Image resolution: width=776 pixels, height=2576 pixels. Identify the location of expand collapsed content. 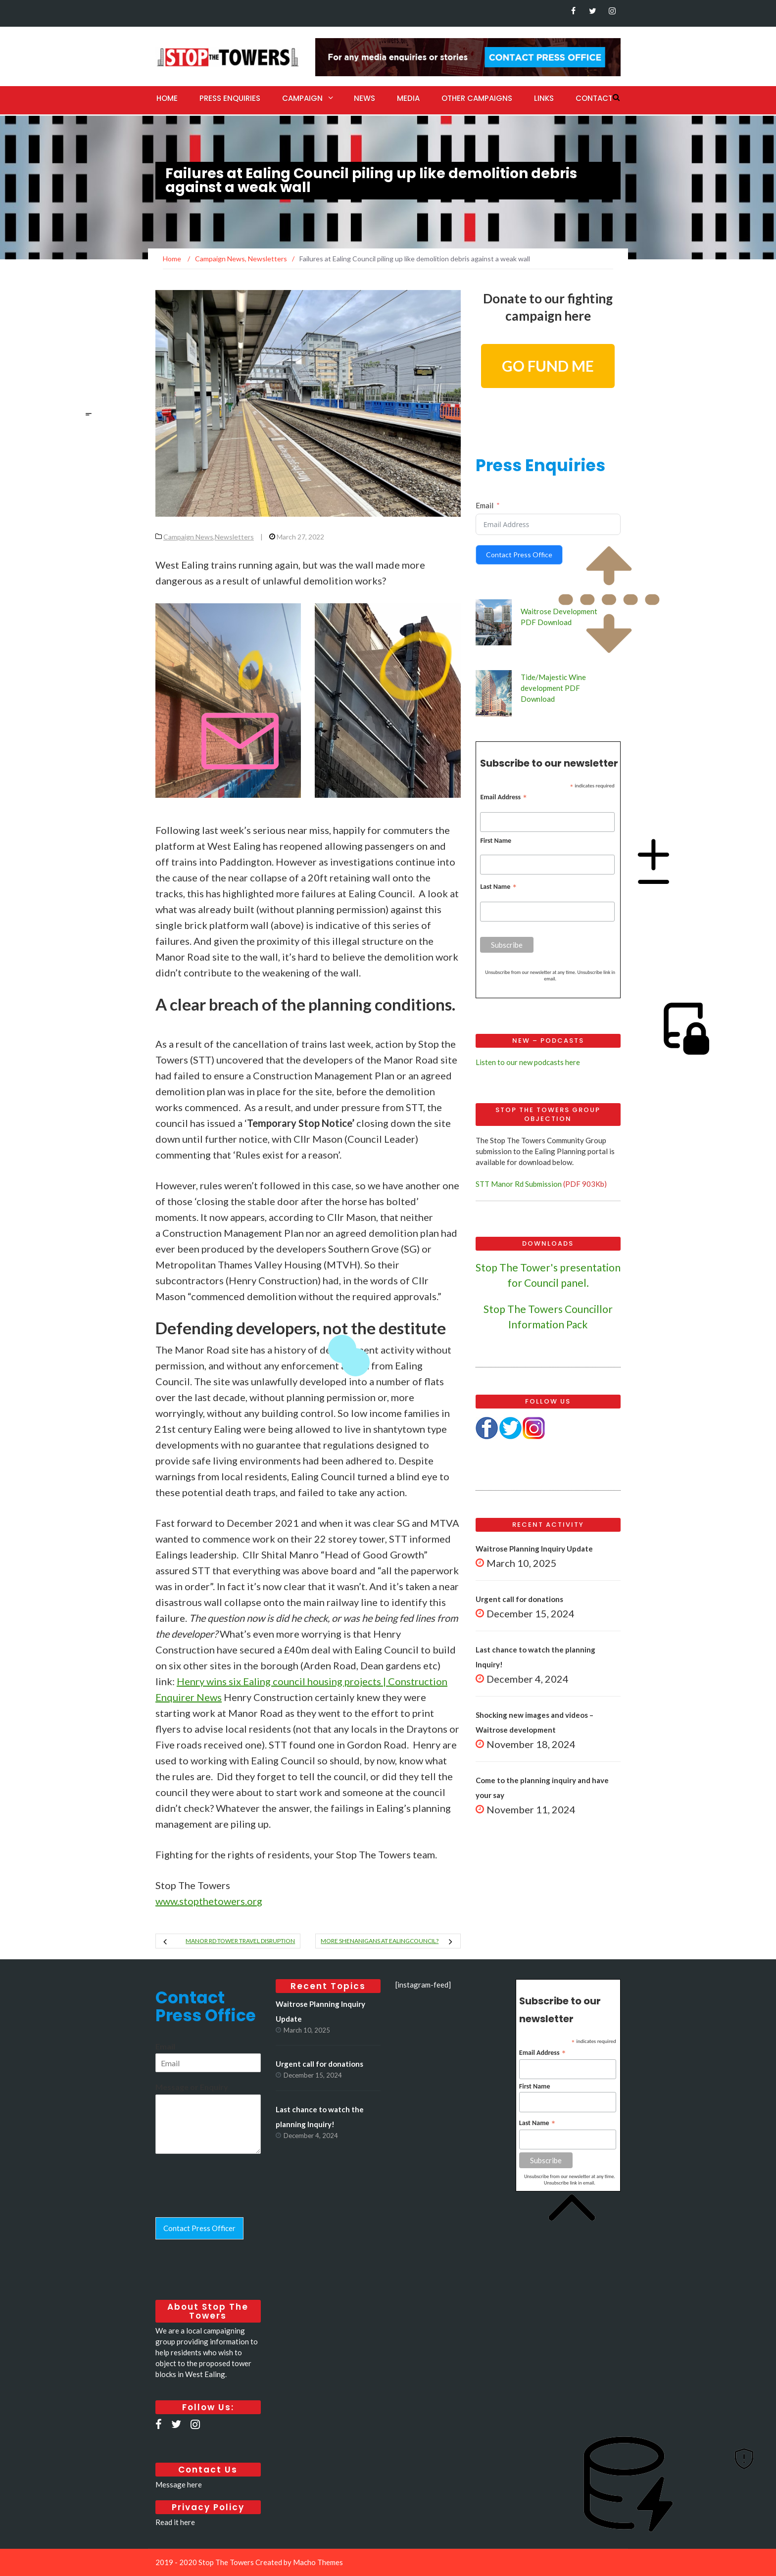
(609, 599).